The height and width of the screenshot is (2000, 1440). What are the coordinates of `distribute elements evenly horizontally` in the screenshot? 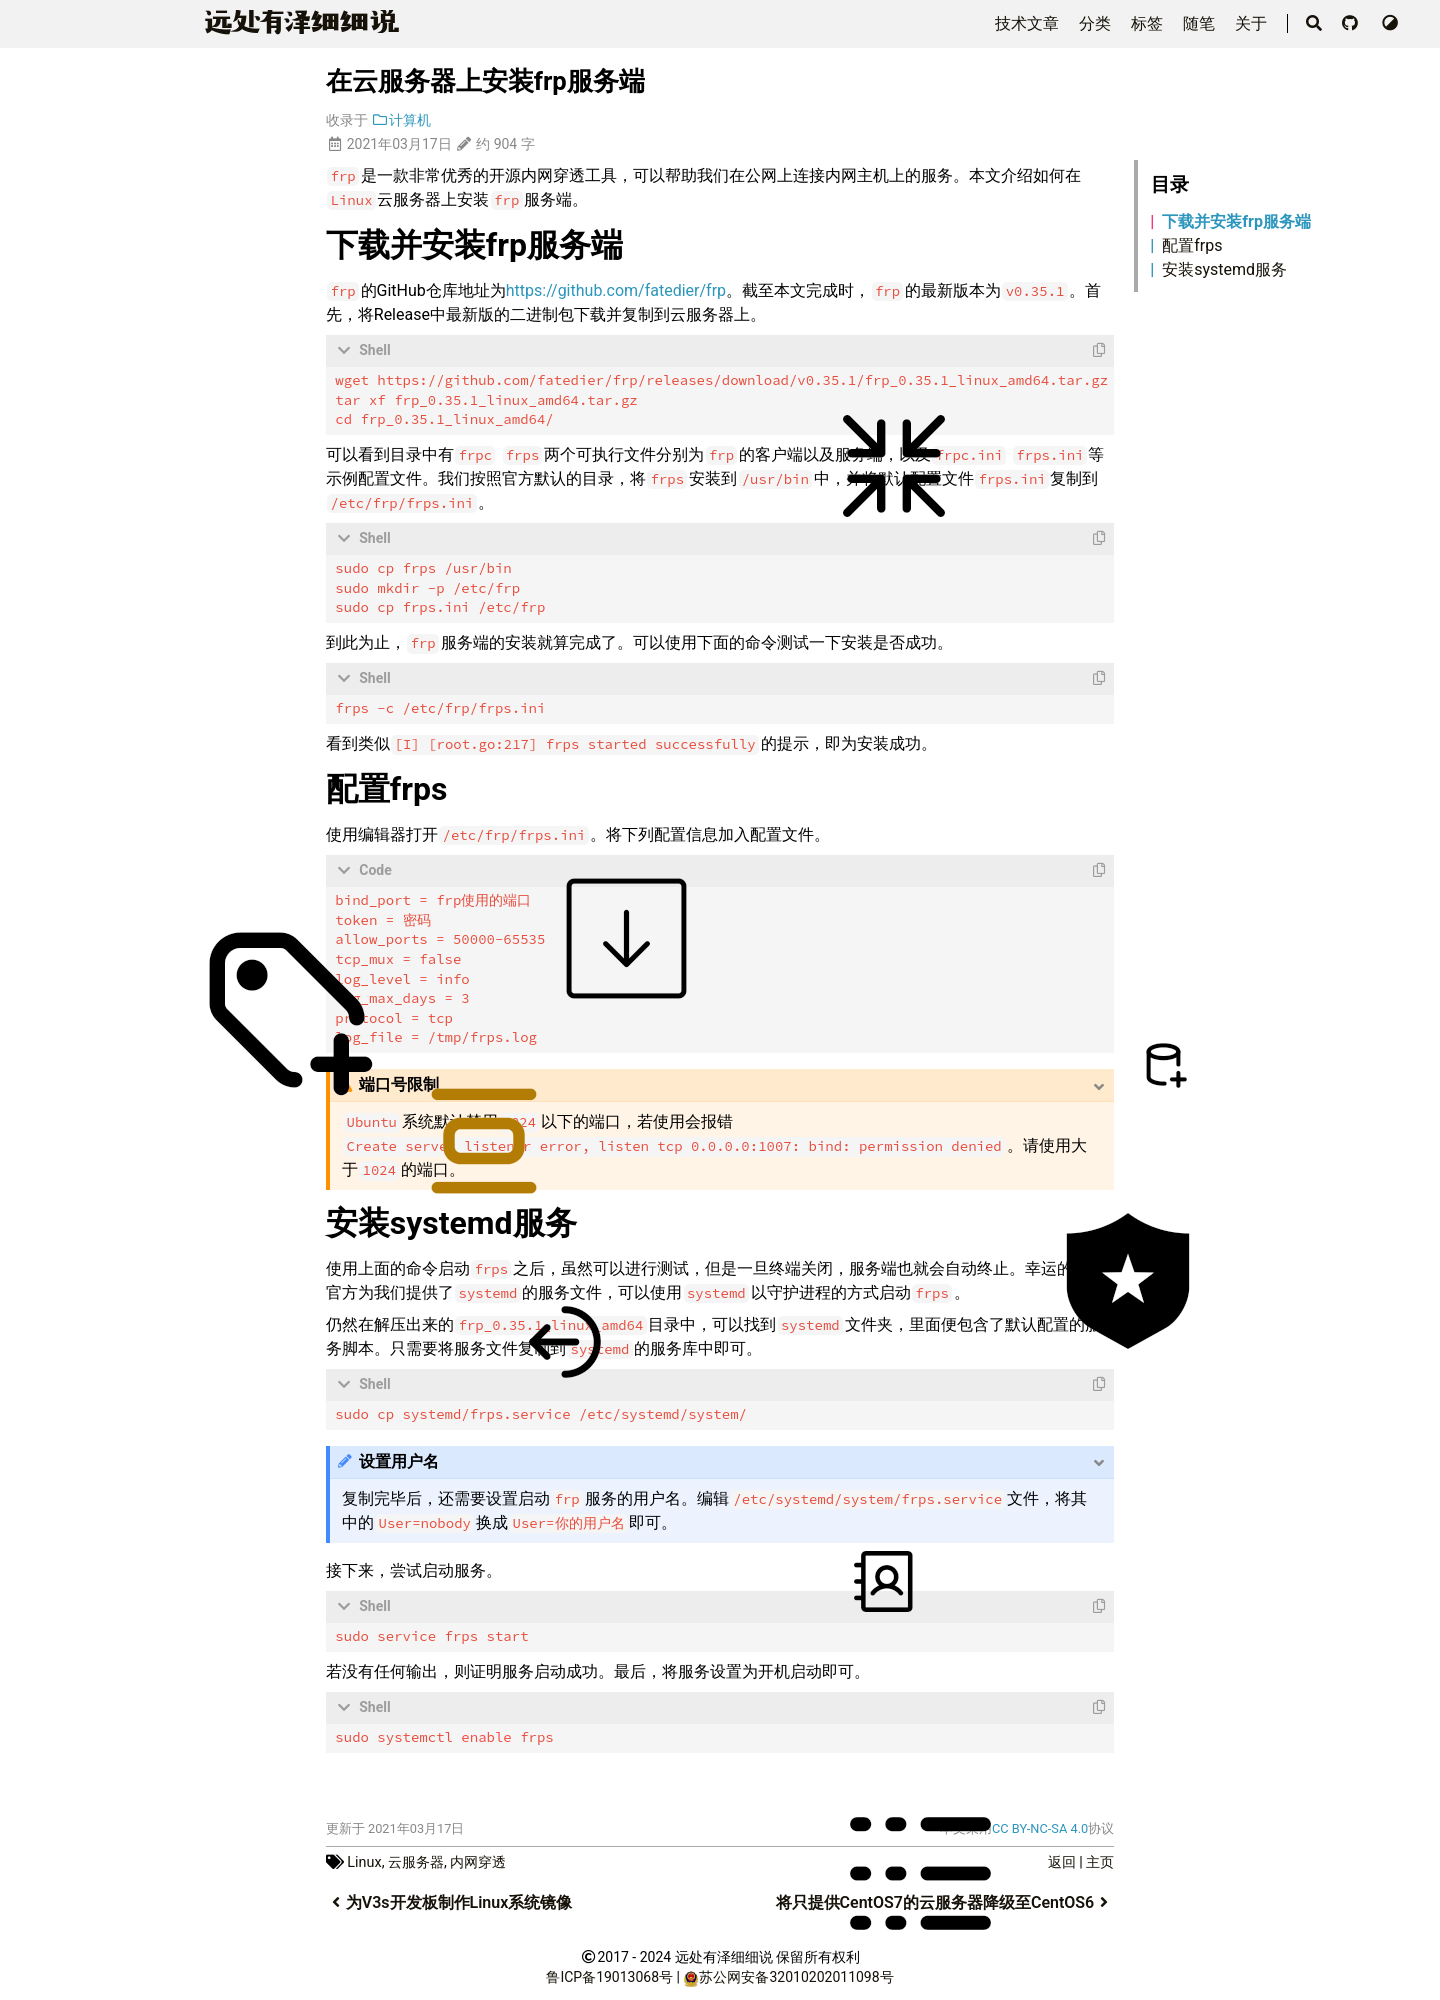 It's located at (484, 1141).